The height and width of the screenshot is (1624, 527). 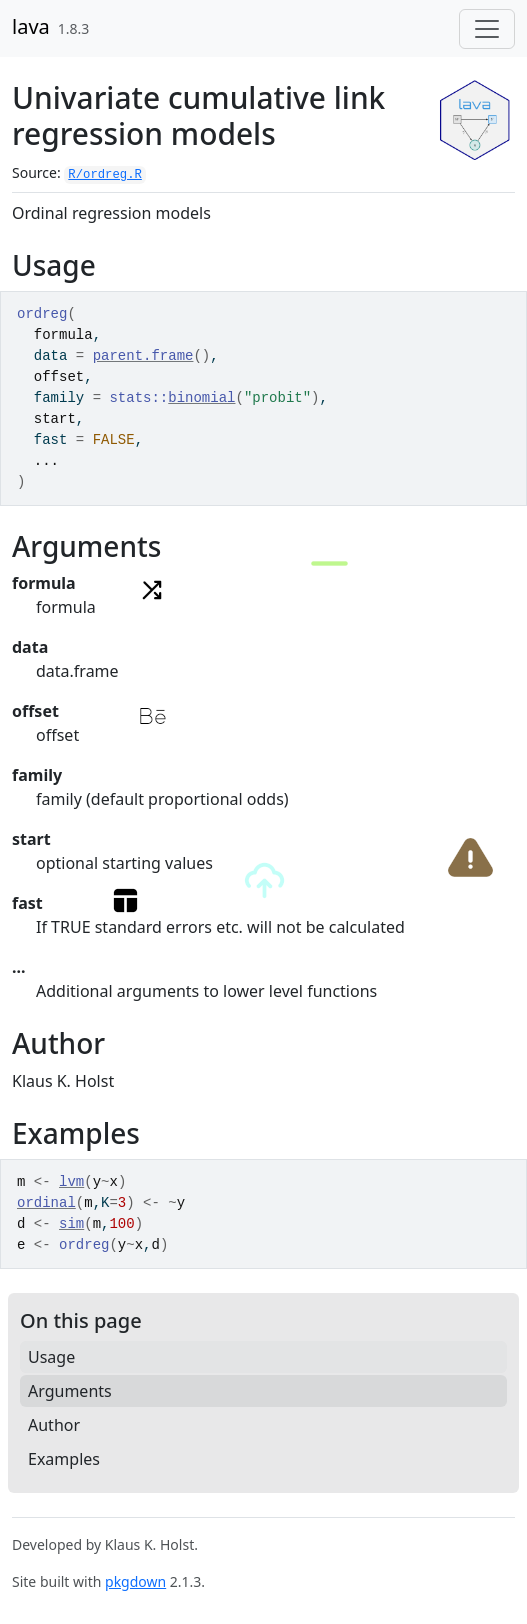 What do you see at coordinates (152, 590) in the screenshot?
I see `shuffle playlist or queue order` at bounding box center [152, 590].